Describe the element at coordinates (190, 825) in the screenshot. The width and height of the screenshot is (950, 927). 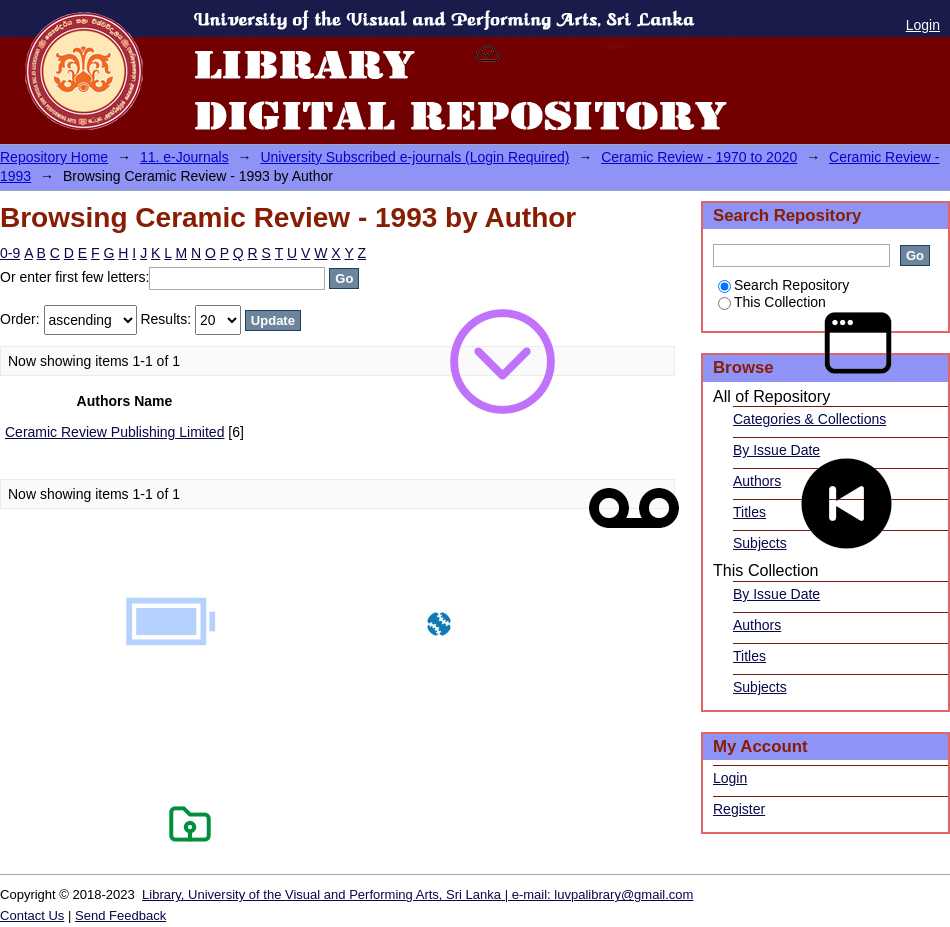
I see `access root directory` at that location.